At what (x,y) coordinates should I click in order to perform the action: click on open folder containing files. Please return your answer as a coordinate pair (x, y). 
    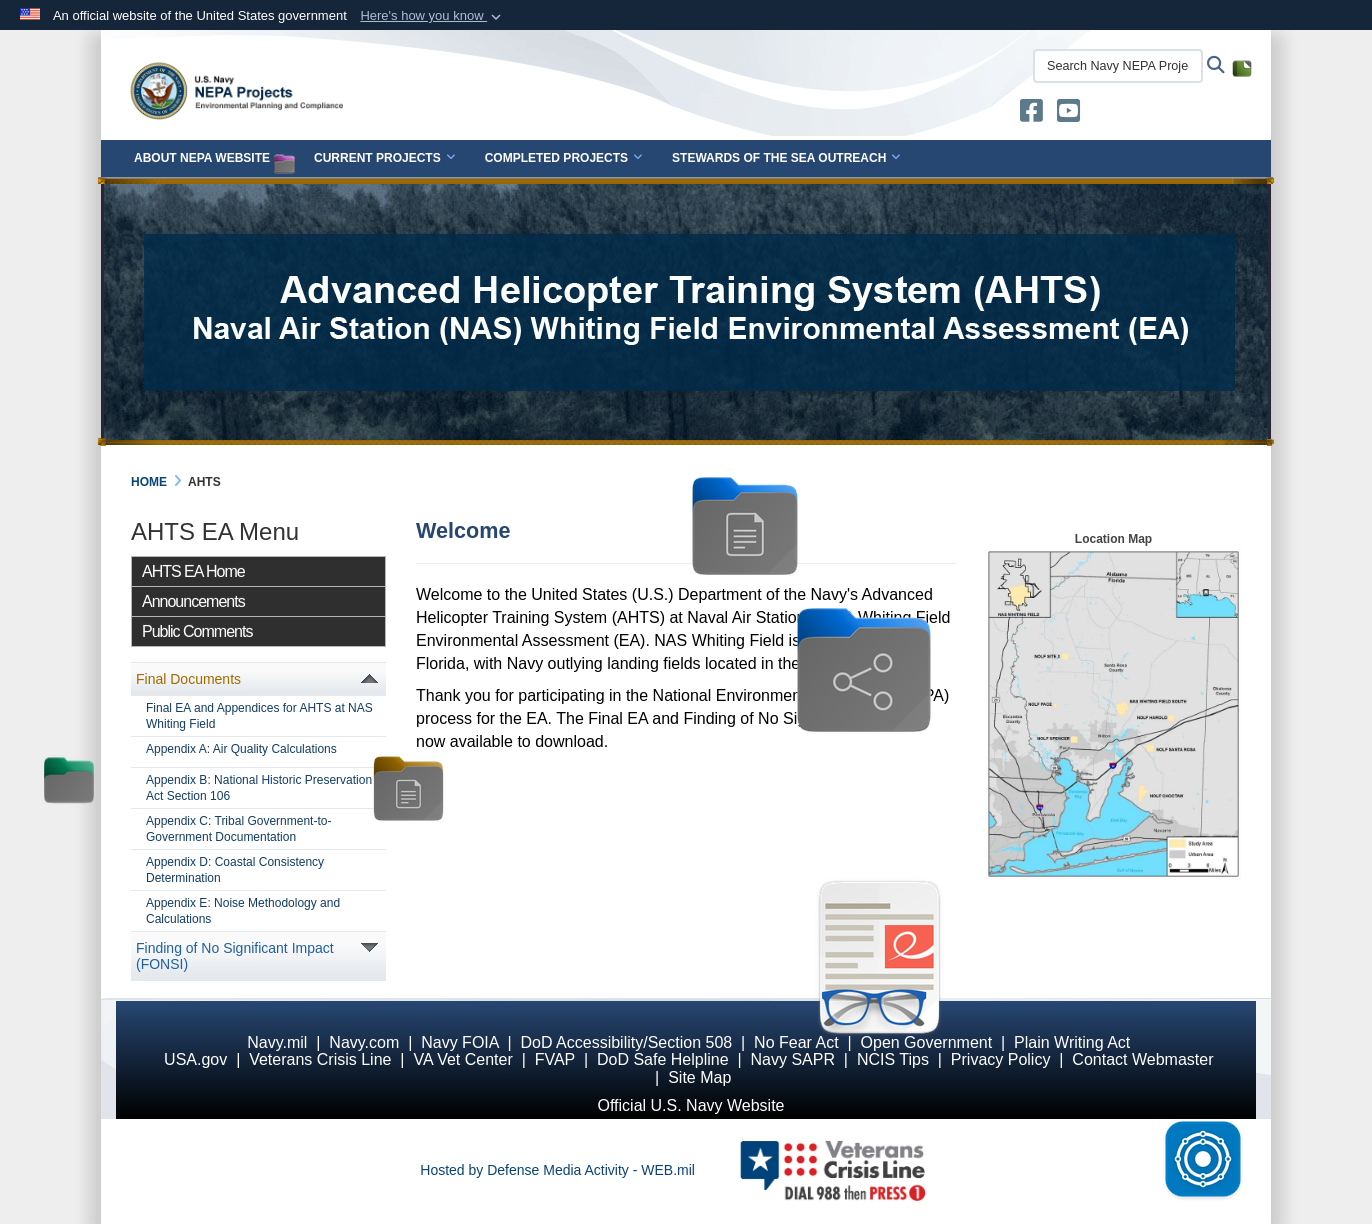
    Looking at the image, I should click on (69, 780).